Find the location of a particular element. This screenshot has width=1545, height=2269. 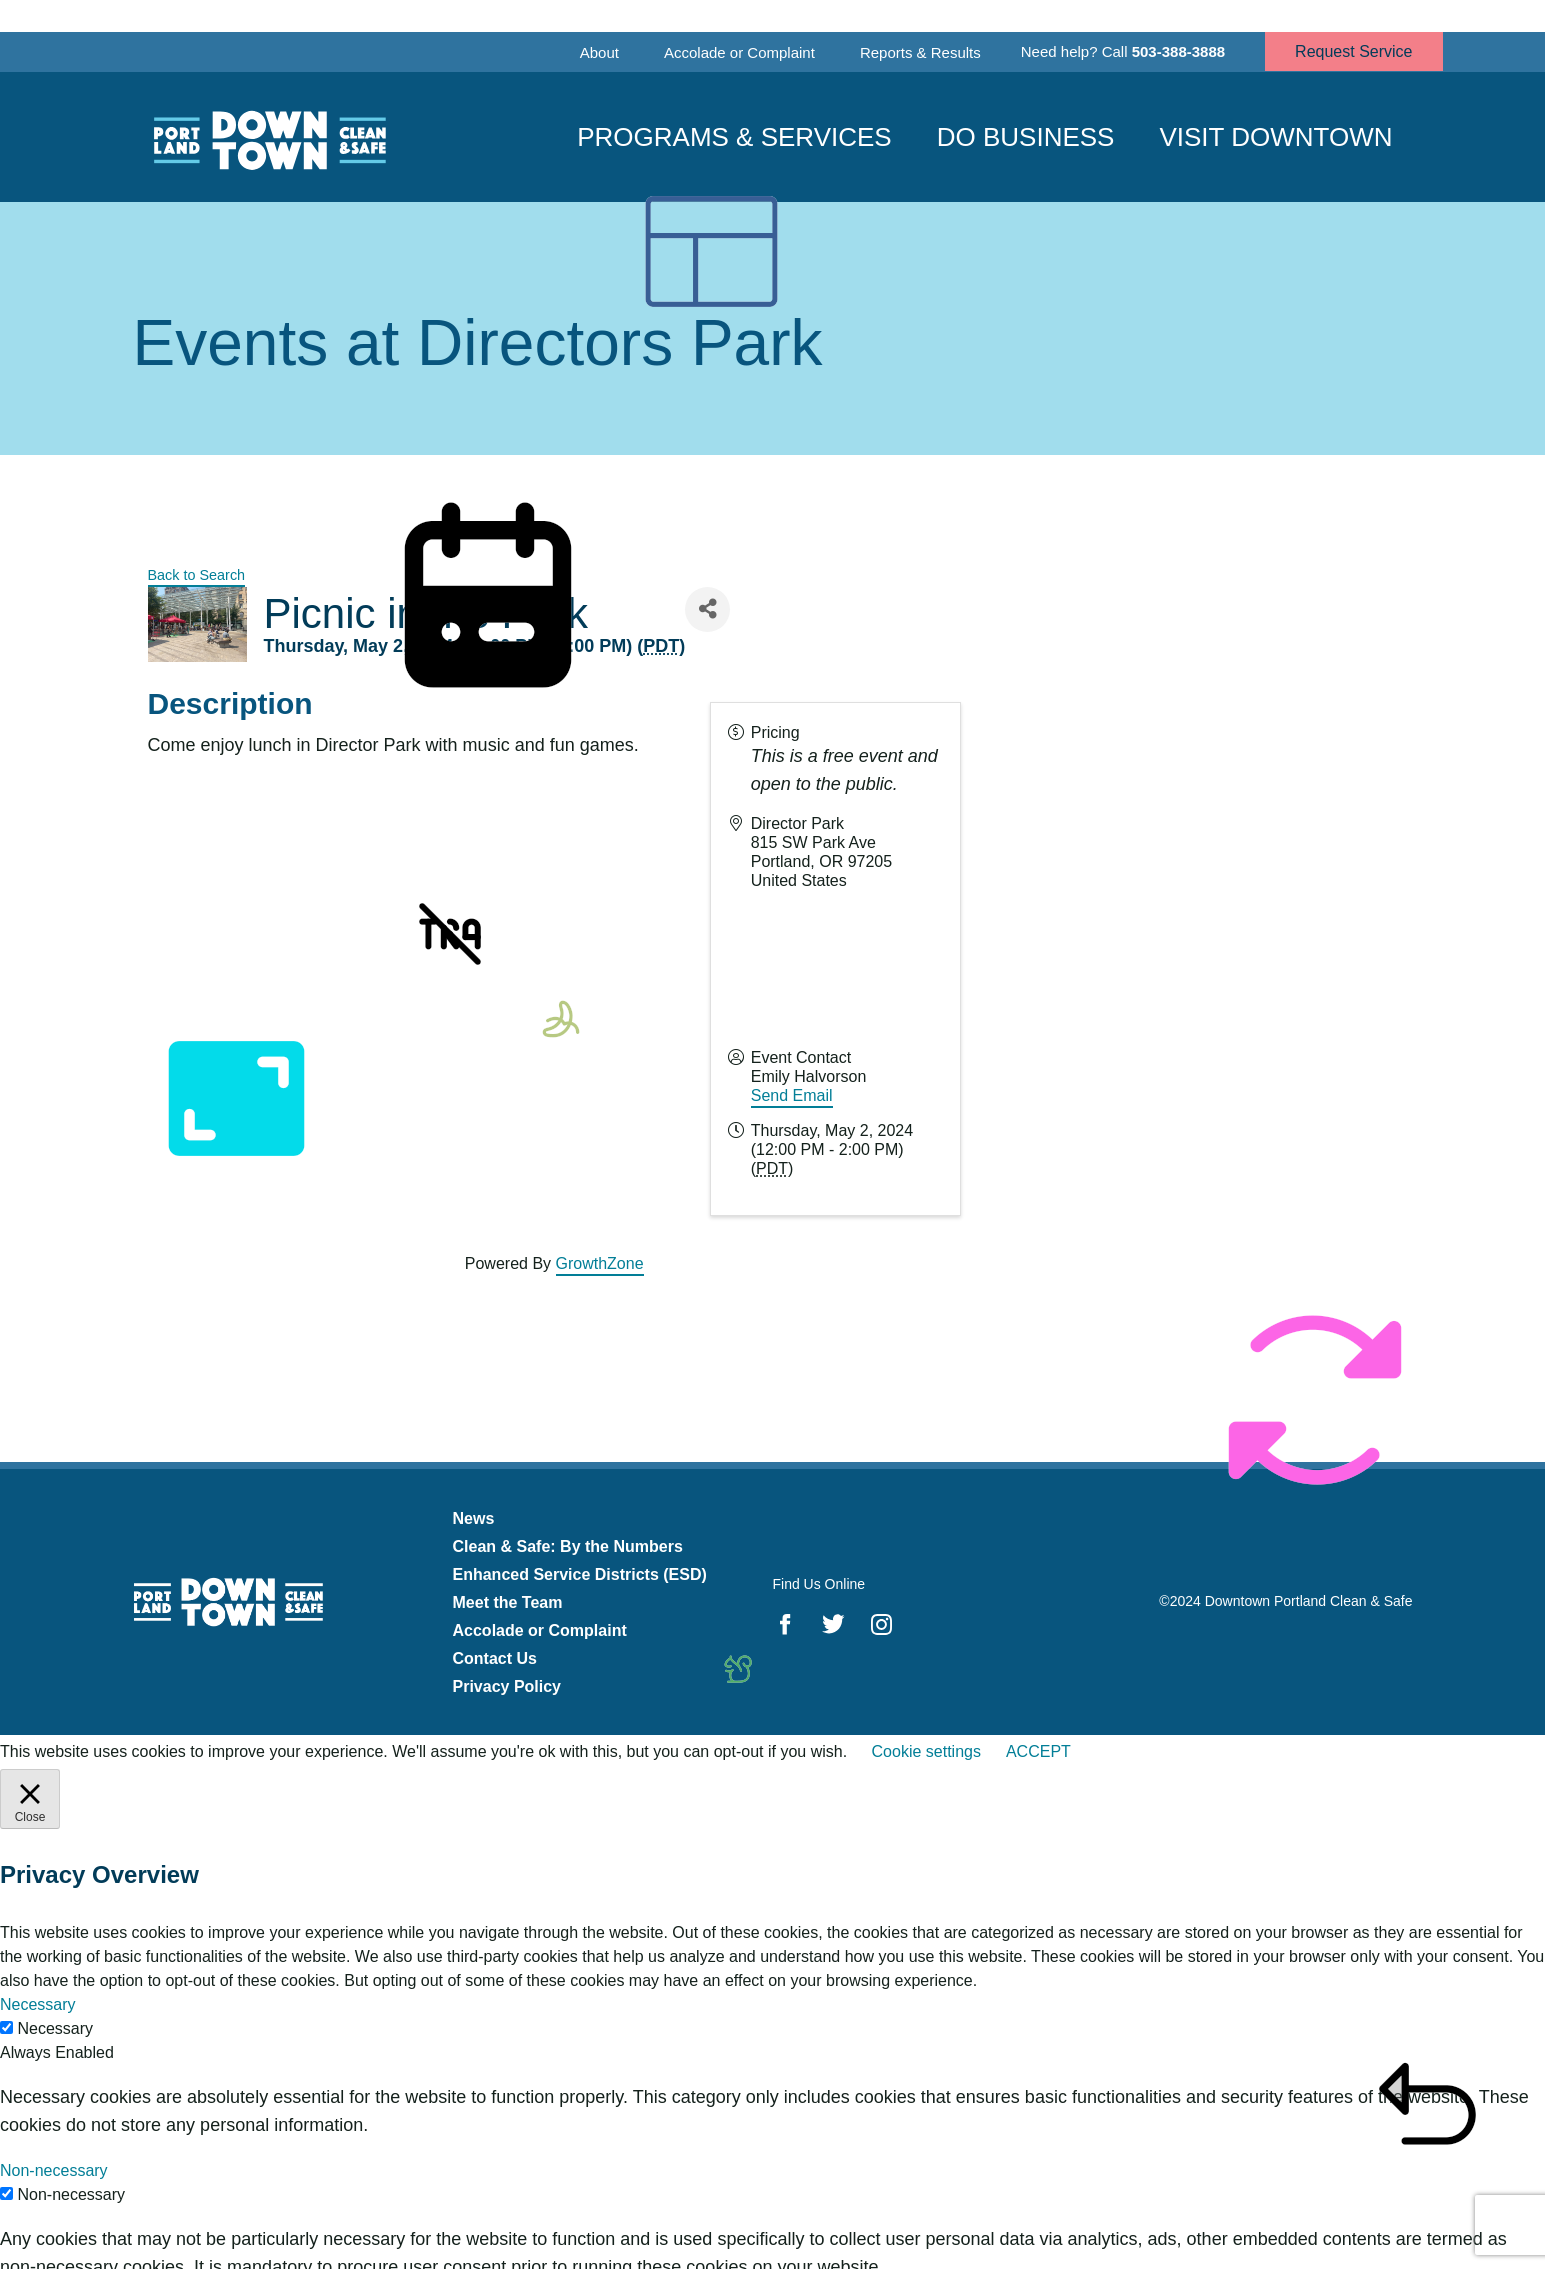

disable HTTP trace requests is located at coordinates (450, 934).